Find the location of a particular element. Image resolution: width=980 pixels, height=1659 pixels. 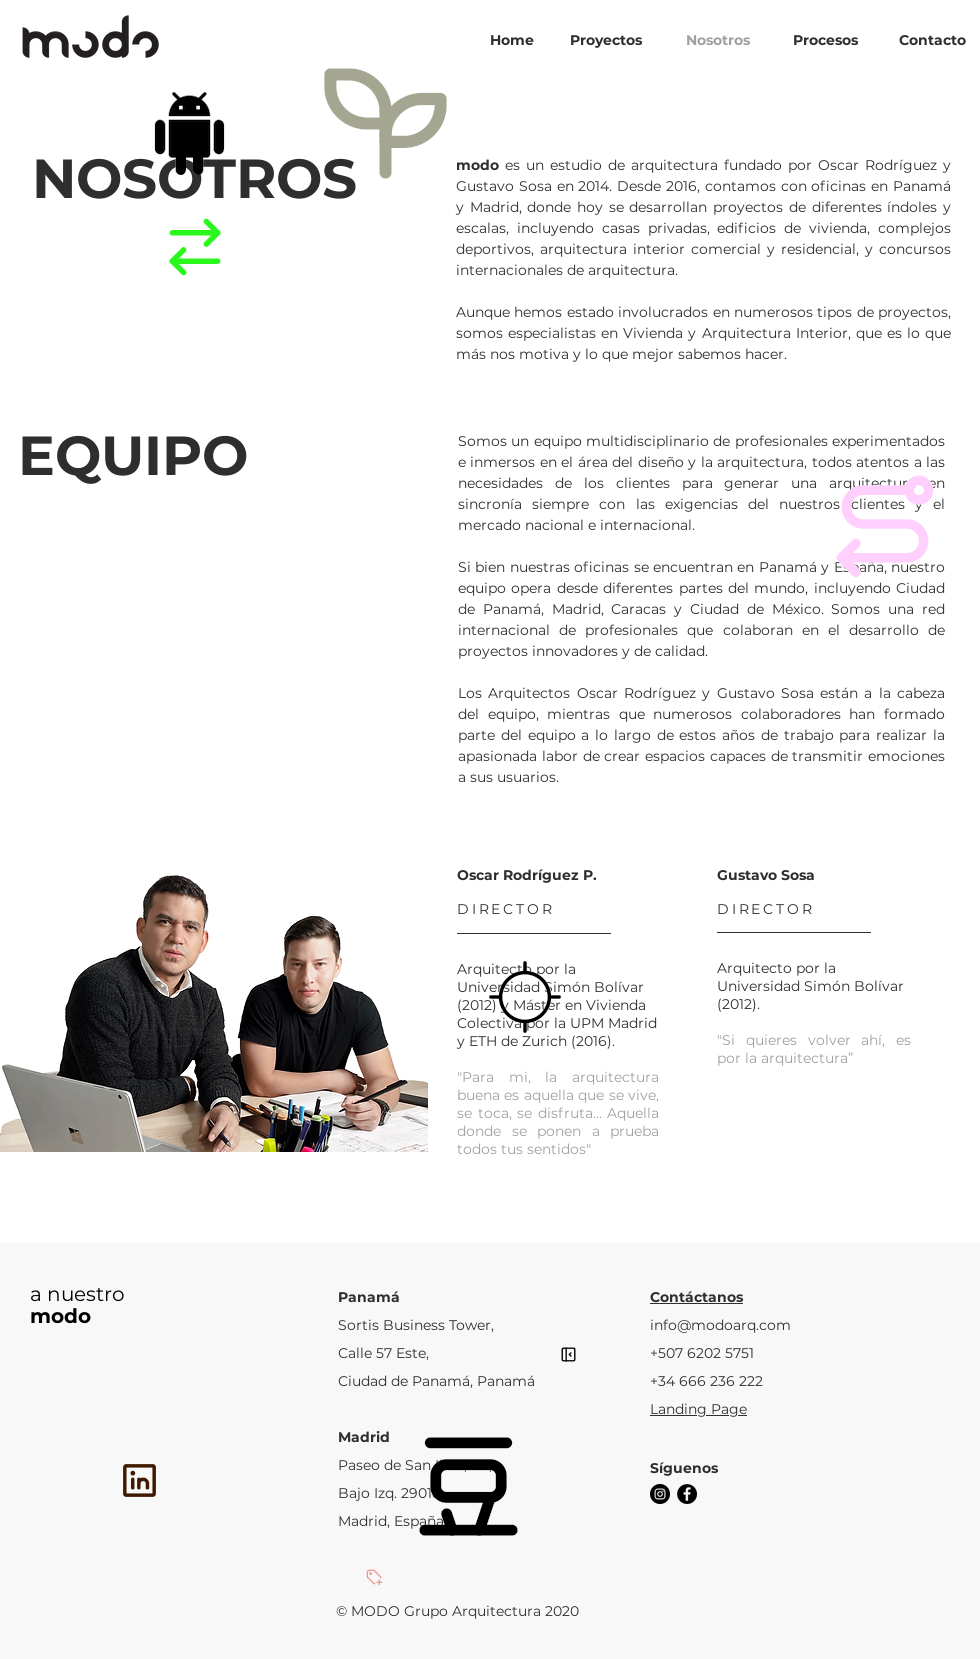

view plant care or gardening features is located at coordinates (385, 123).